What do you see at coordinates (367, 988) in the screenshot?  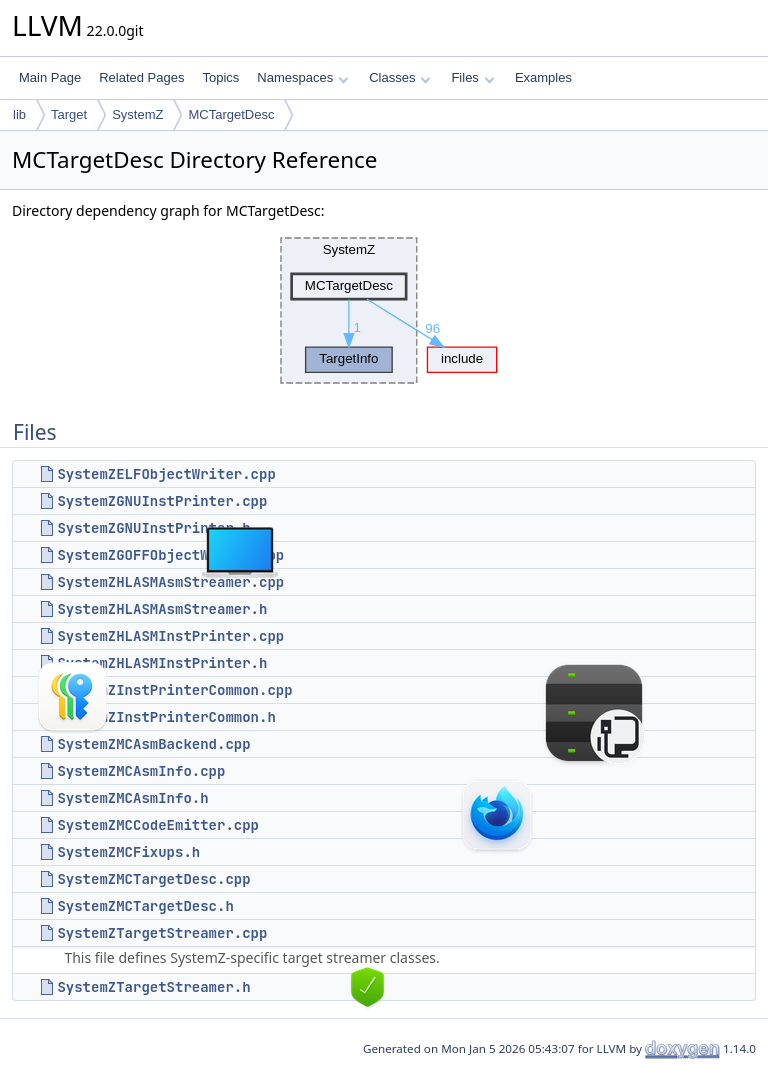 I see `indicates high security status or strong protection enabled` at bounding box center [367, 988].